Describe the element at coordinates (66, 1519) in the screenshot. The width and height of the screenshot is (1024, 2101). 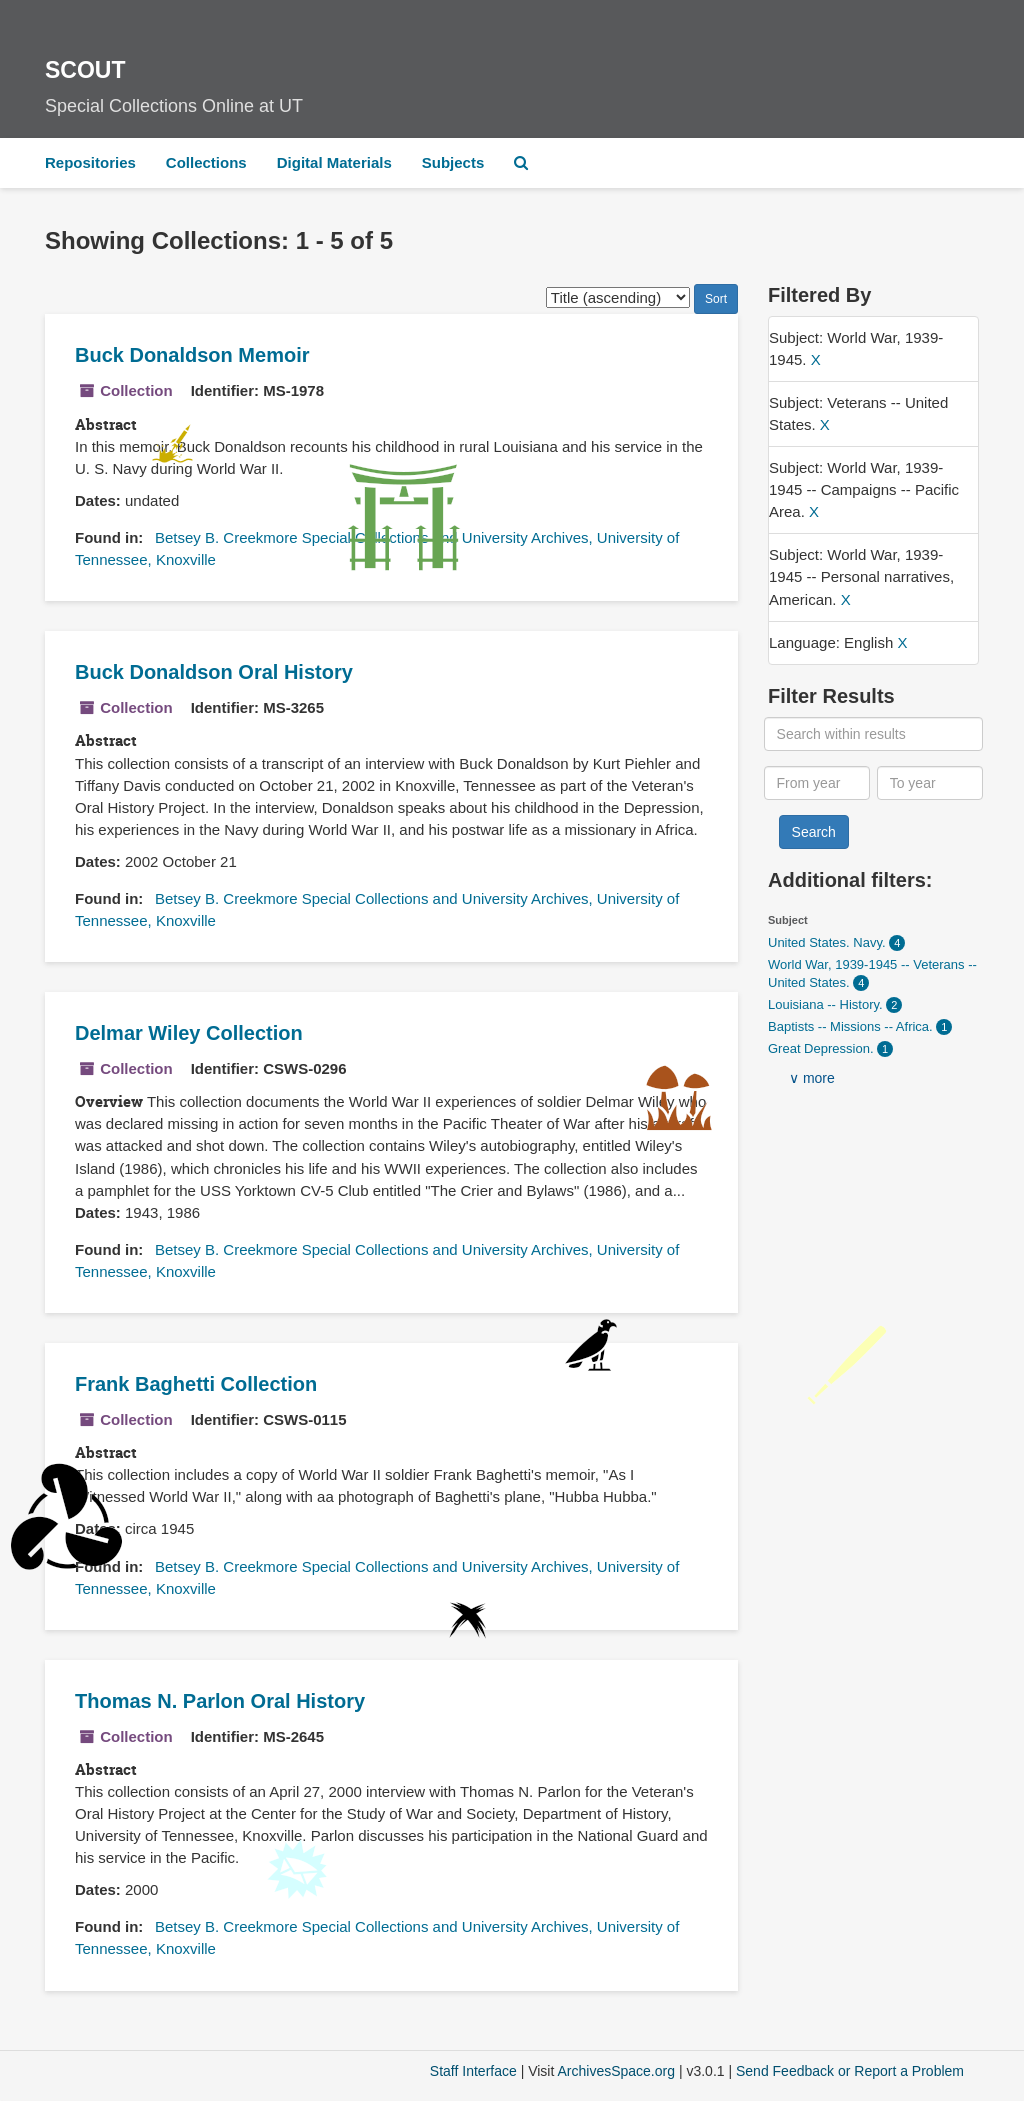
I see `collect or view shell items in game inventory` at that location.